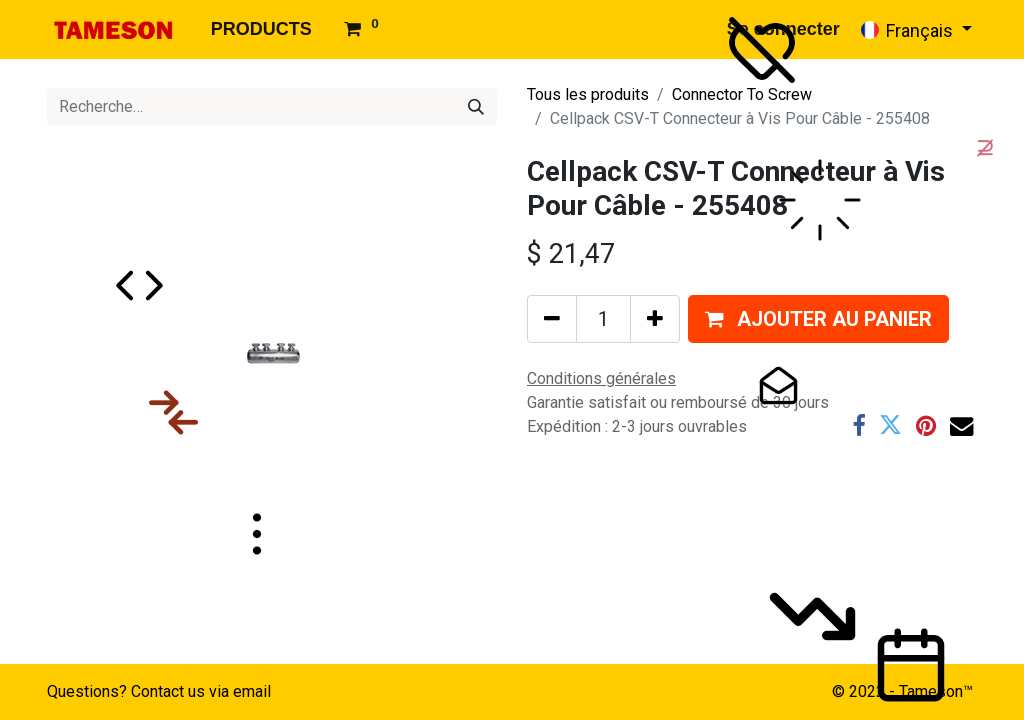 The width and height of the screenshot is (1024, 720). I want to click on open more options menu, so click(257, 534).